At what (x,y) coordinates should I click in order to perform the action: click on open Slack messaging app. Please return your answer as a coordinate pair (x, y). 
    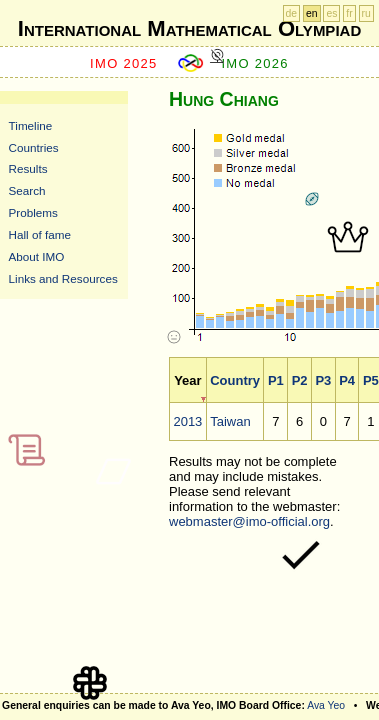
    Looking at the image, I should click on (90, 683).